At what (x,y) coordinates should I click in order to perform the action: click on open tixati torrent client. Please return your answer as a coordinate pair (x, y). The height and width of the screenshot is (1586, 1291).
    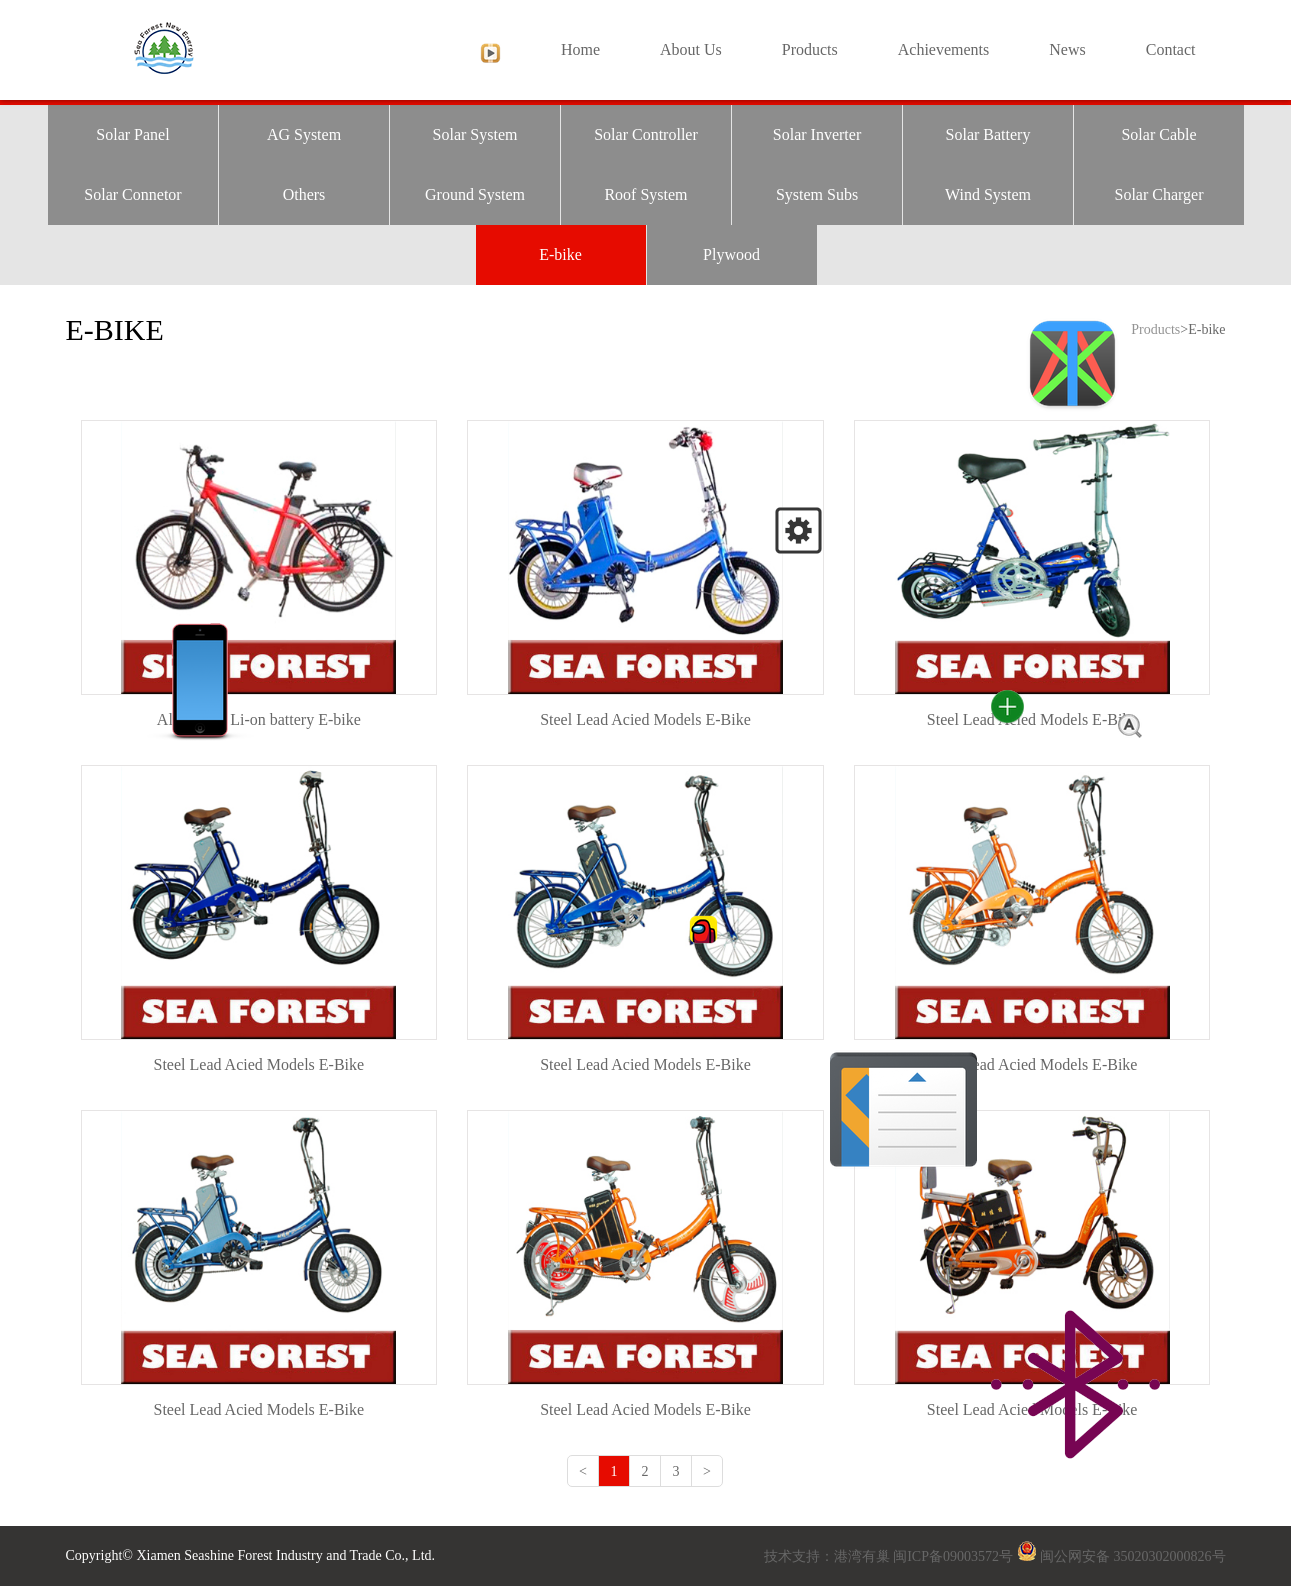
    Looking at the image, I should click on (1072, 363).